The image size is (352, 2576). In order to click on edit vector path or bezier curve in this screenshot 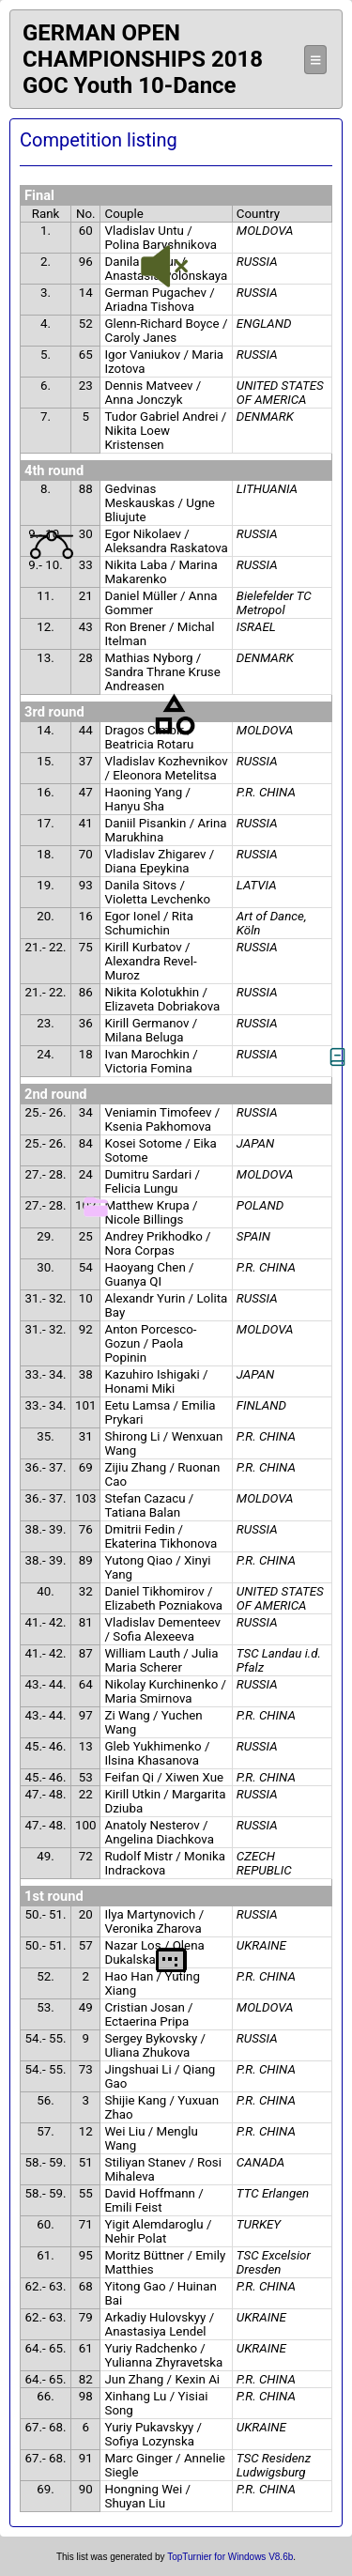, I will do `click(52, 545)`.